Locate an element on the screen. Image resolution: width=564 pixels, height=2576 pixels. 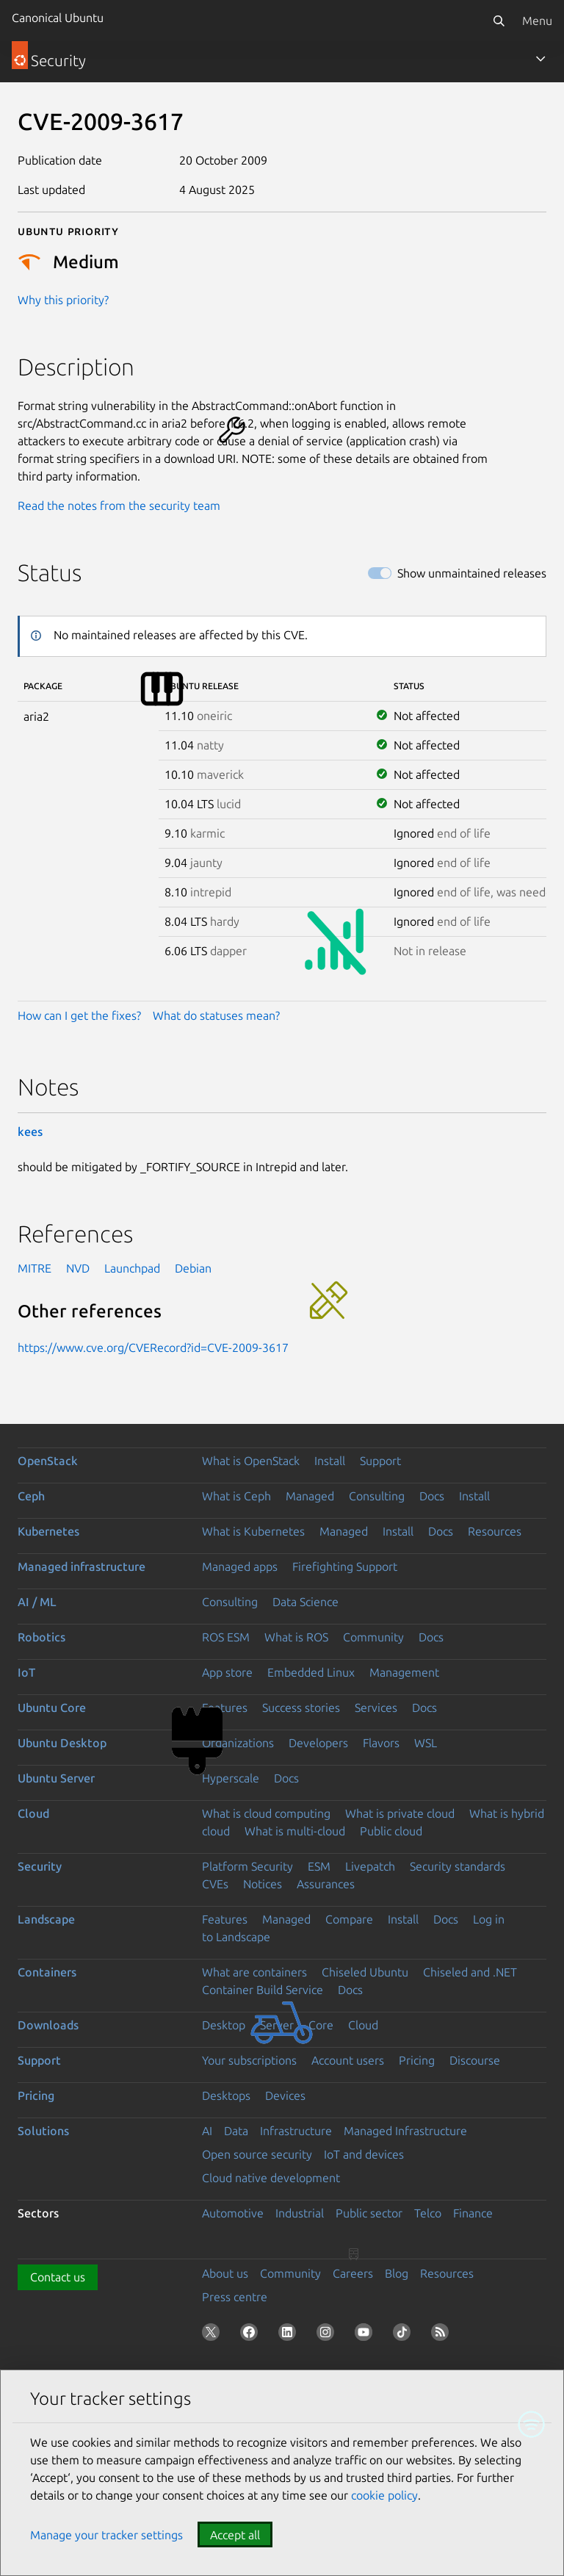
select moped or scooter delivery option is located at coordinates (281, 2024).